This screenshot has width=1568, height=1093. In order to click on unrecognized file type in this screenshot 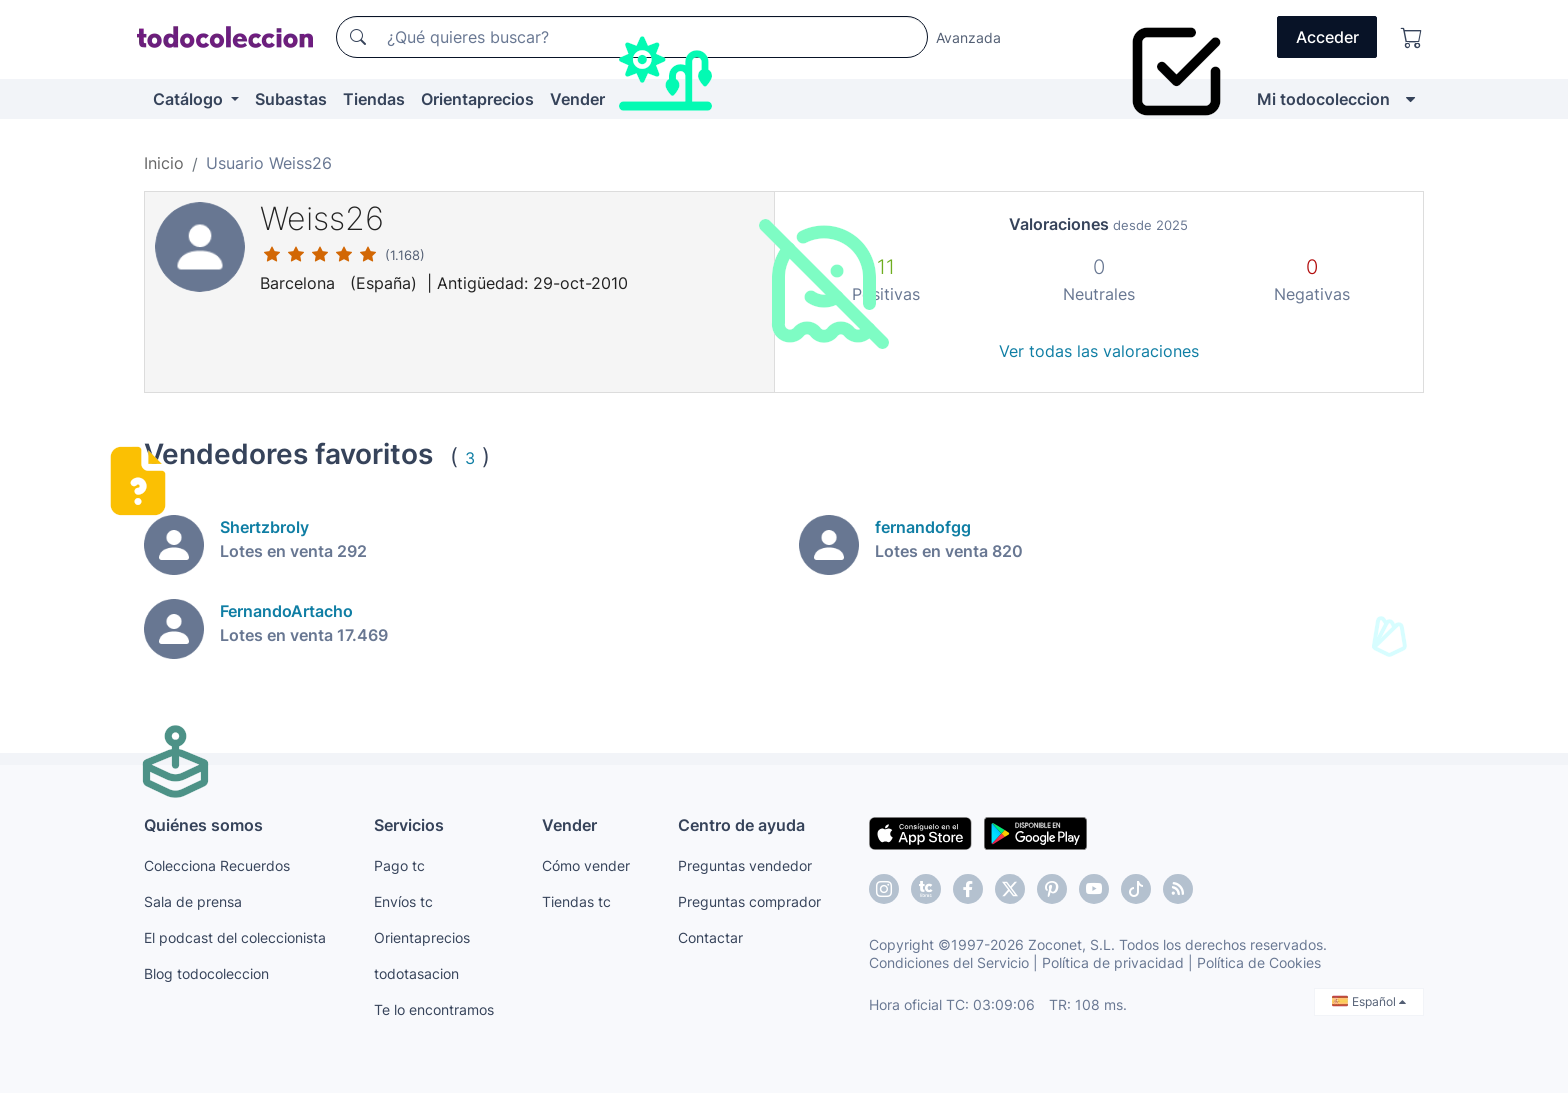, I will do `click(138, 481)`.